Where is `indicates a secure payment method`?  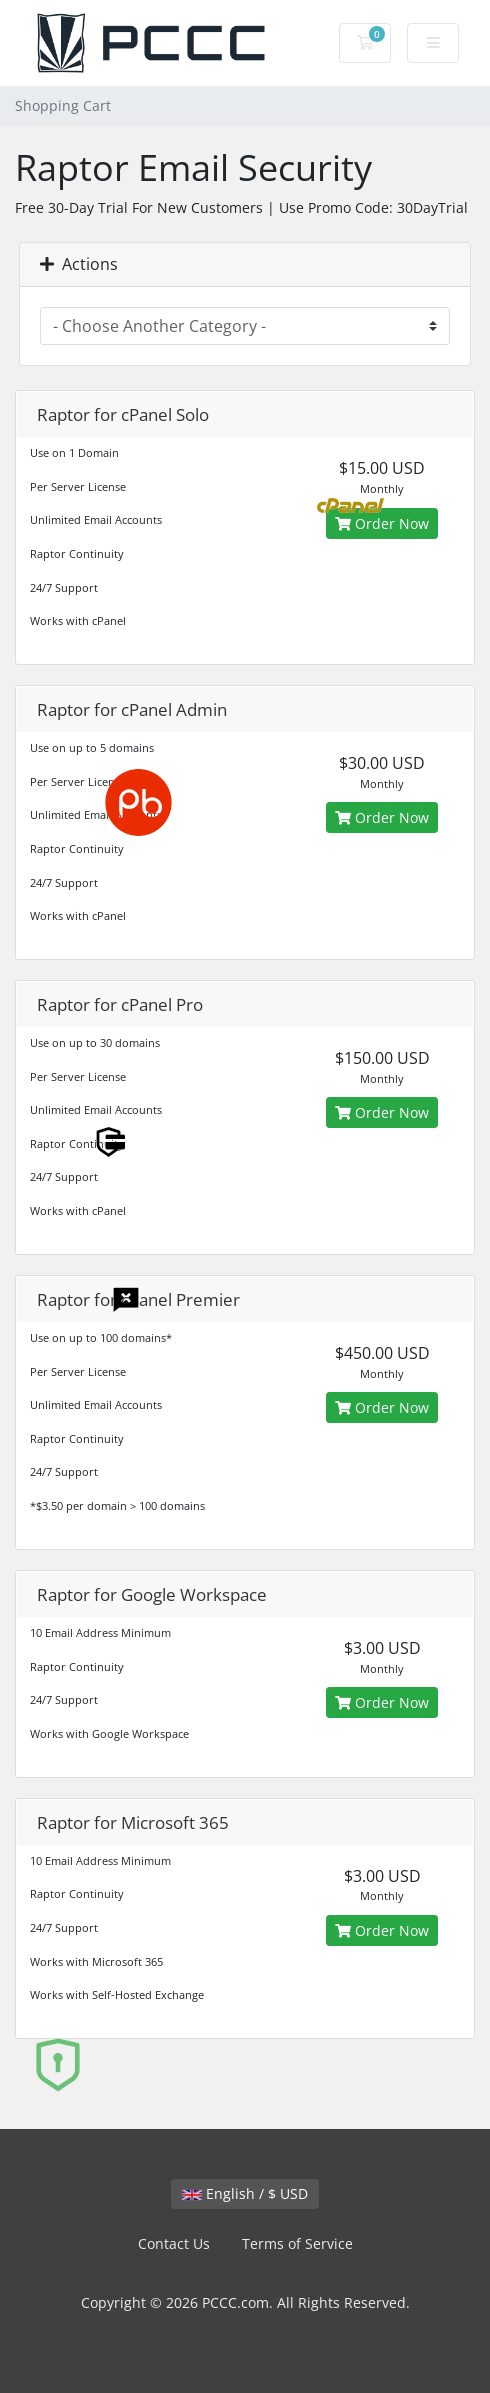
indicates a secure payment method is located at coordinates (110, 1142).